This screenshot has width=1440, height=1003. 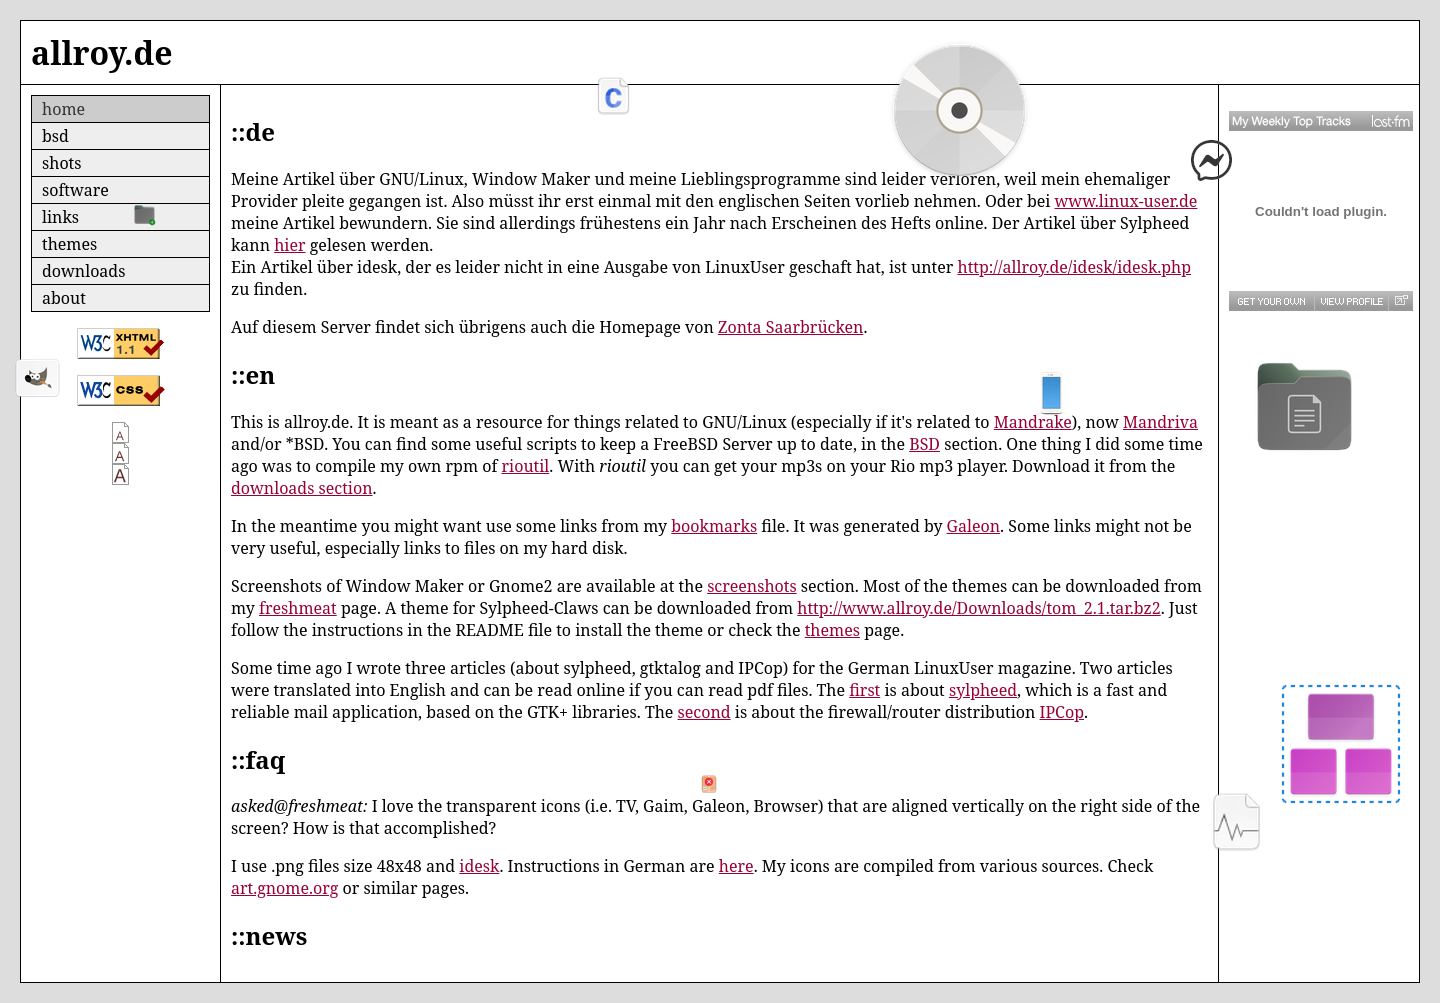 I want to click on open your documents folder, so click(x=1304, y=406).